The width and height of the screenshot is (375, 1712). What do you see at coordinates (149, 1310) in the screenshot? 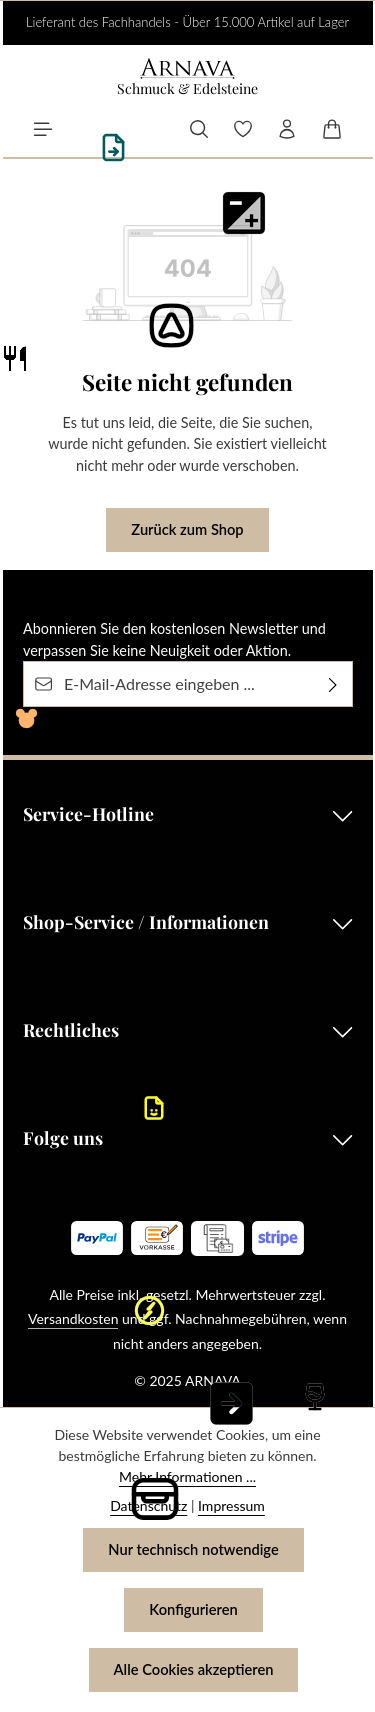
I see `socket.io library or real-time websocket connection` at bounding box center [149, 1310].